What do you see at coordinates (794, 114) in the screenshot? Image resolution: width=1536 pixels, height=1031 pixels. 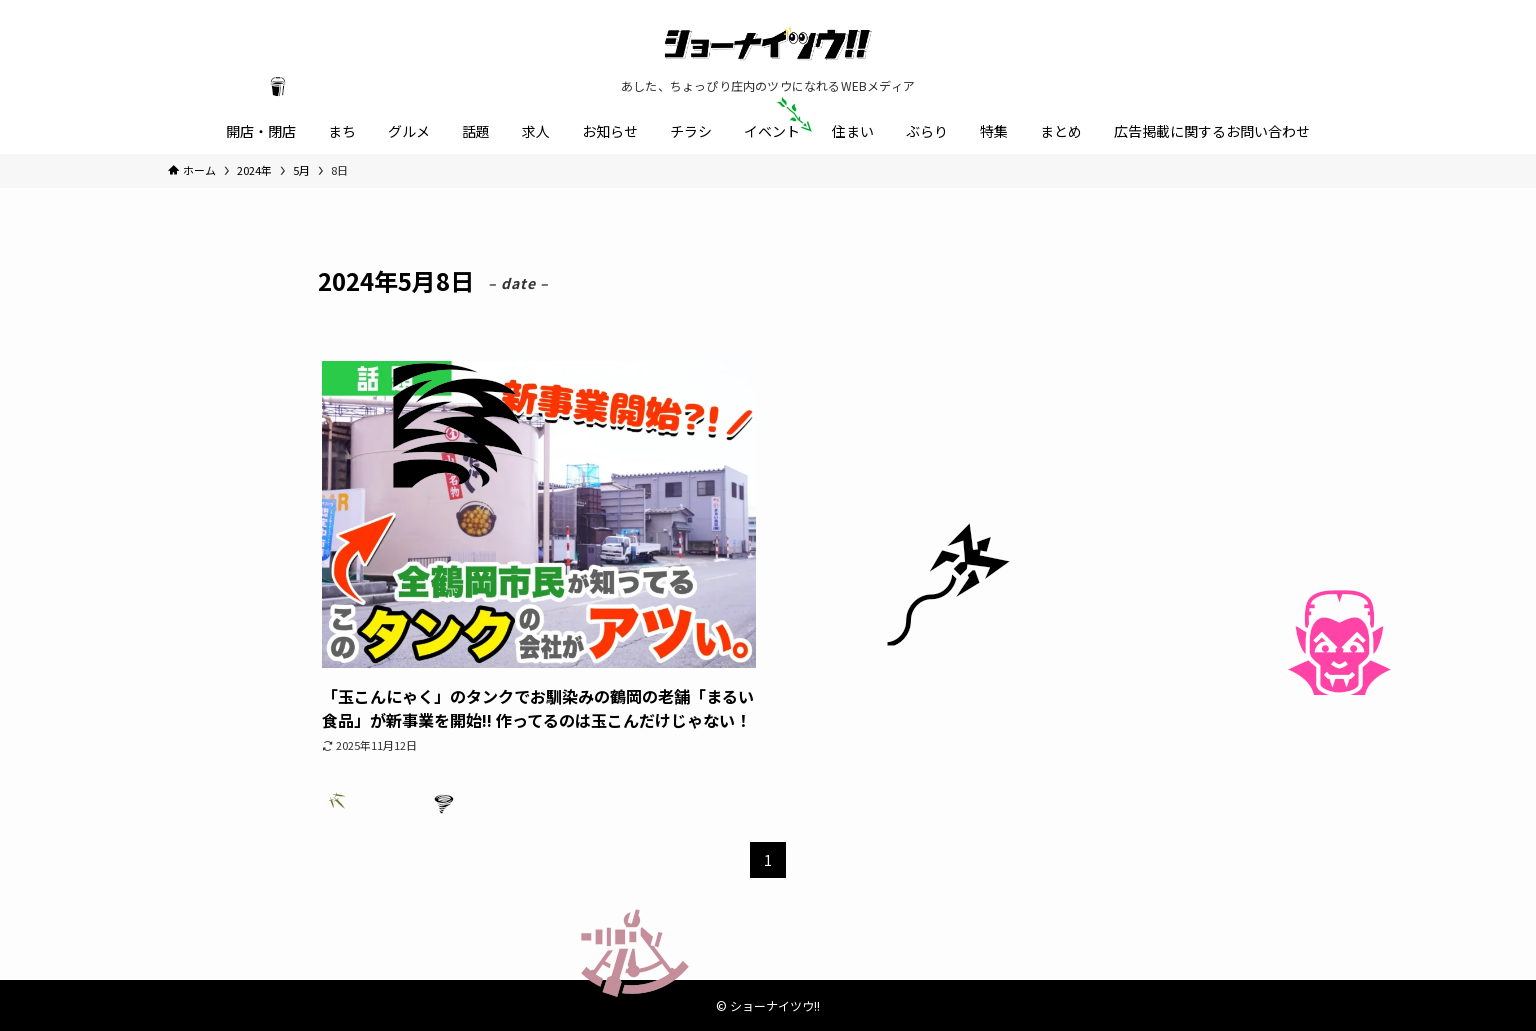 I see `indicates a natural or organic navigation path` at bounding box center [794, 114].